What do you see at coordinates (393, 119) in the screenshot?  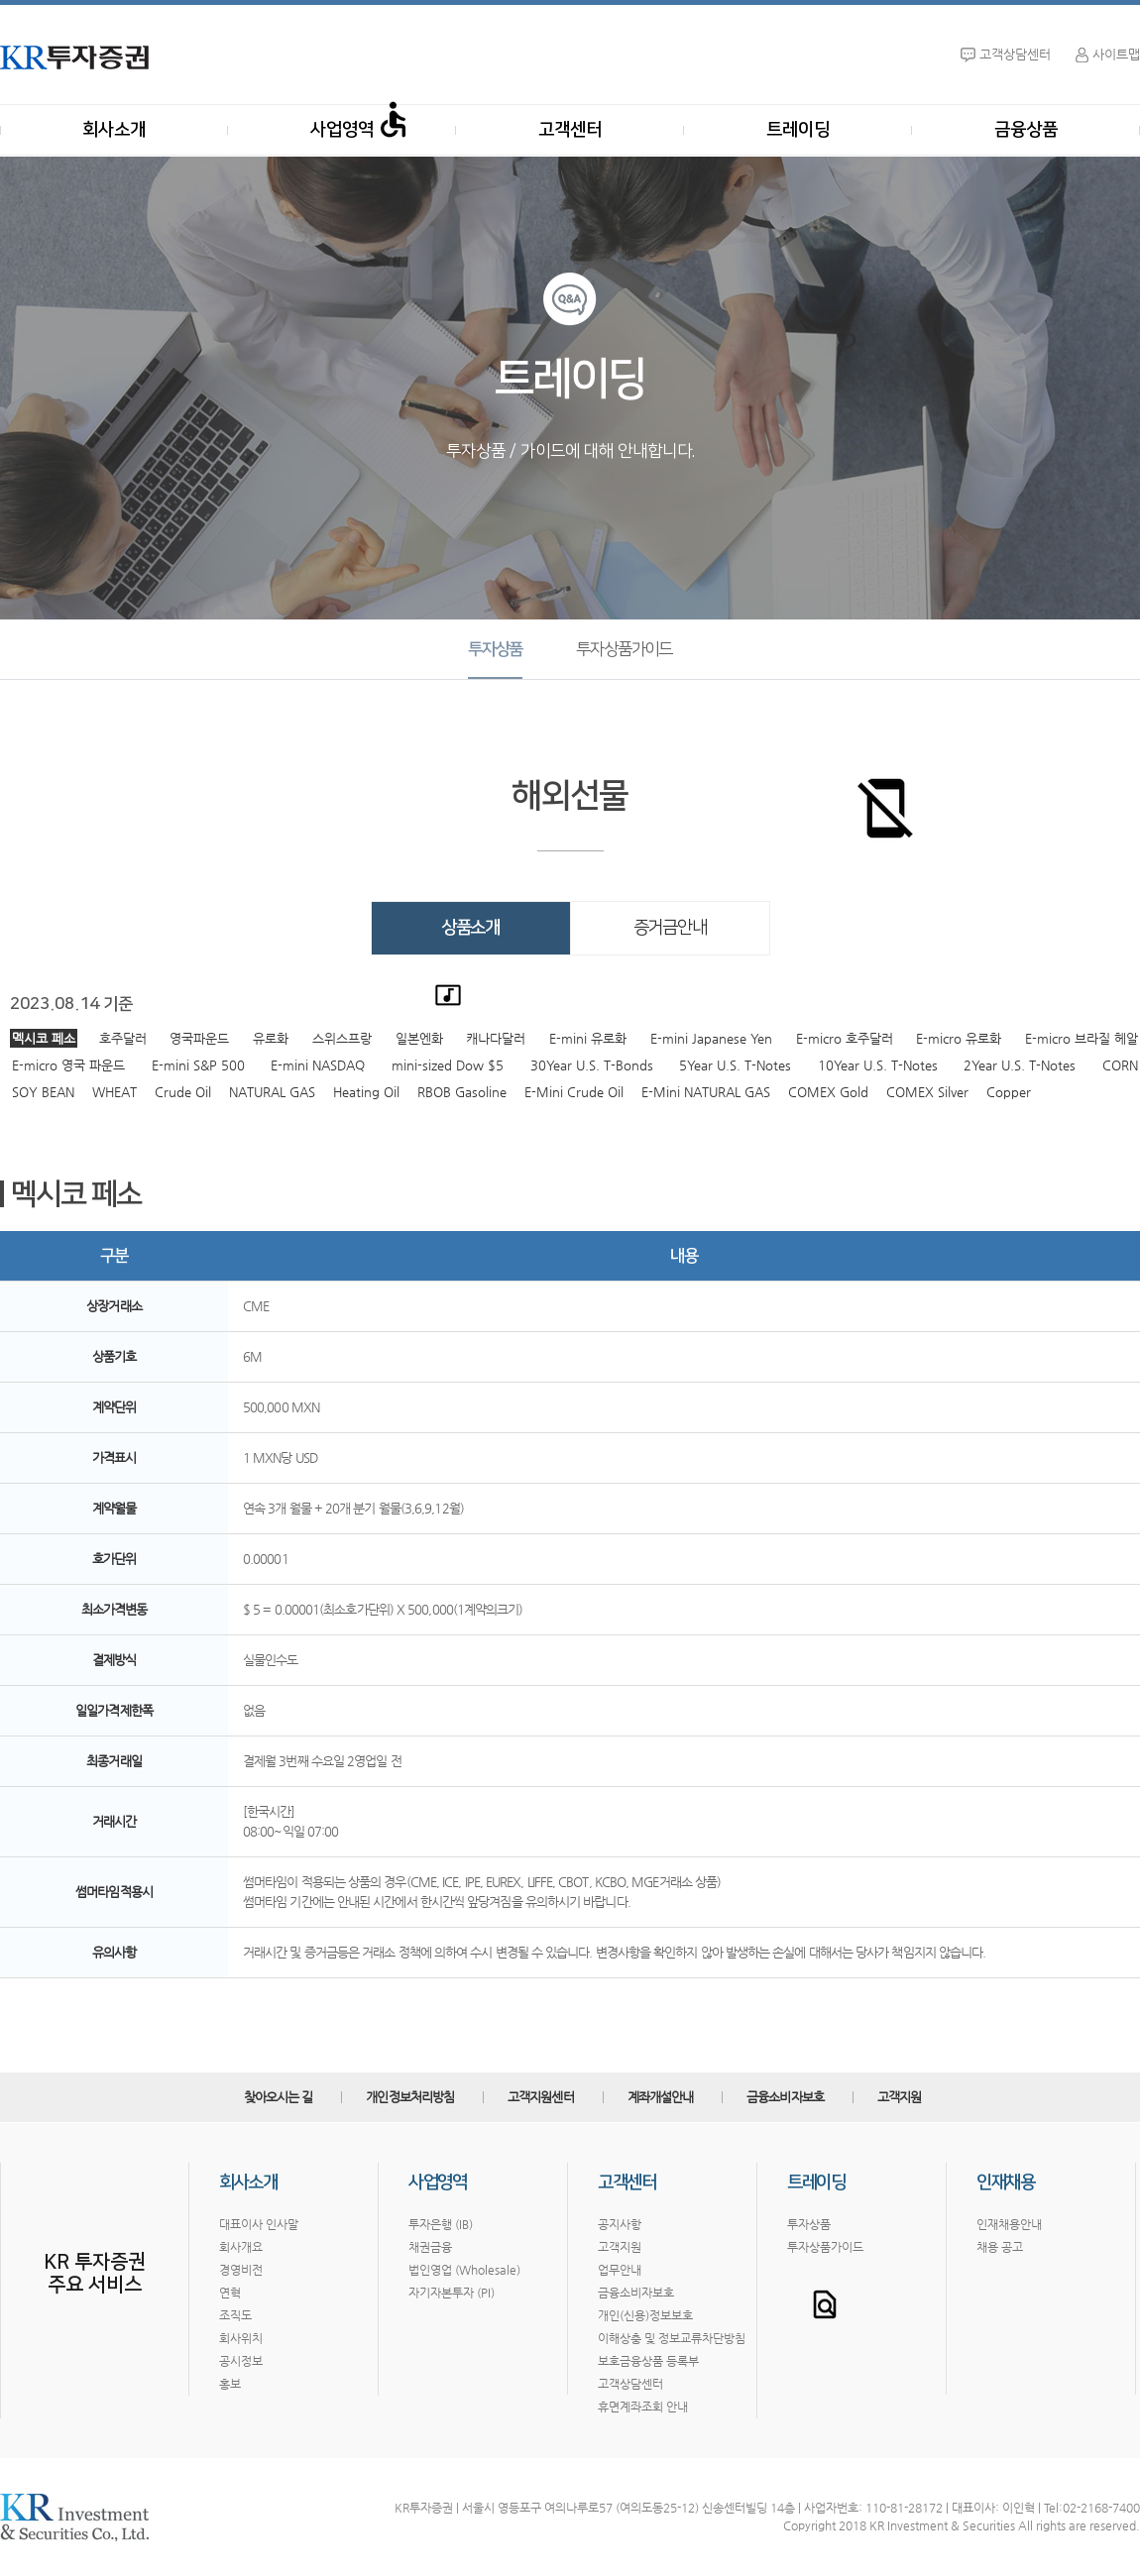 I see `indicates wheelchair accessibility` at bounding box center [393, 119].